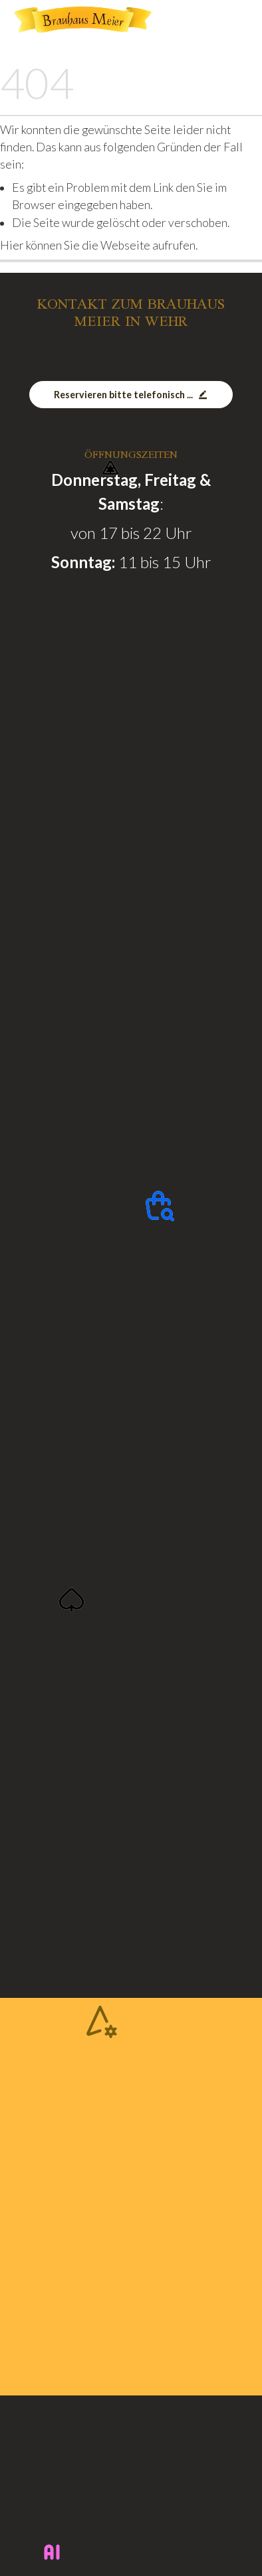  I want to click on access AI-powered features, so click(52, 2552).